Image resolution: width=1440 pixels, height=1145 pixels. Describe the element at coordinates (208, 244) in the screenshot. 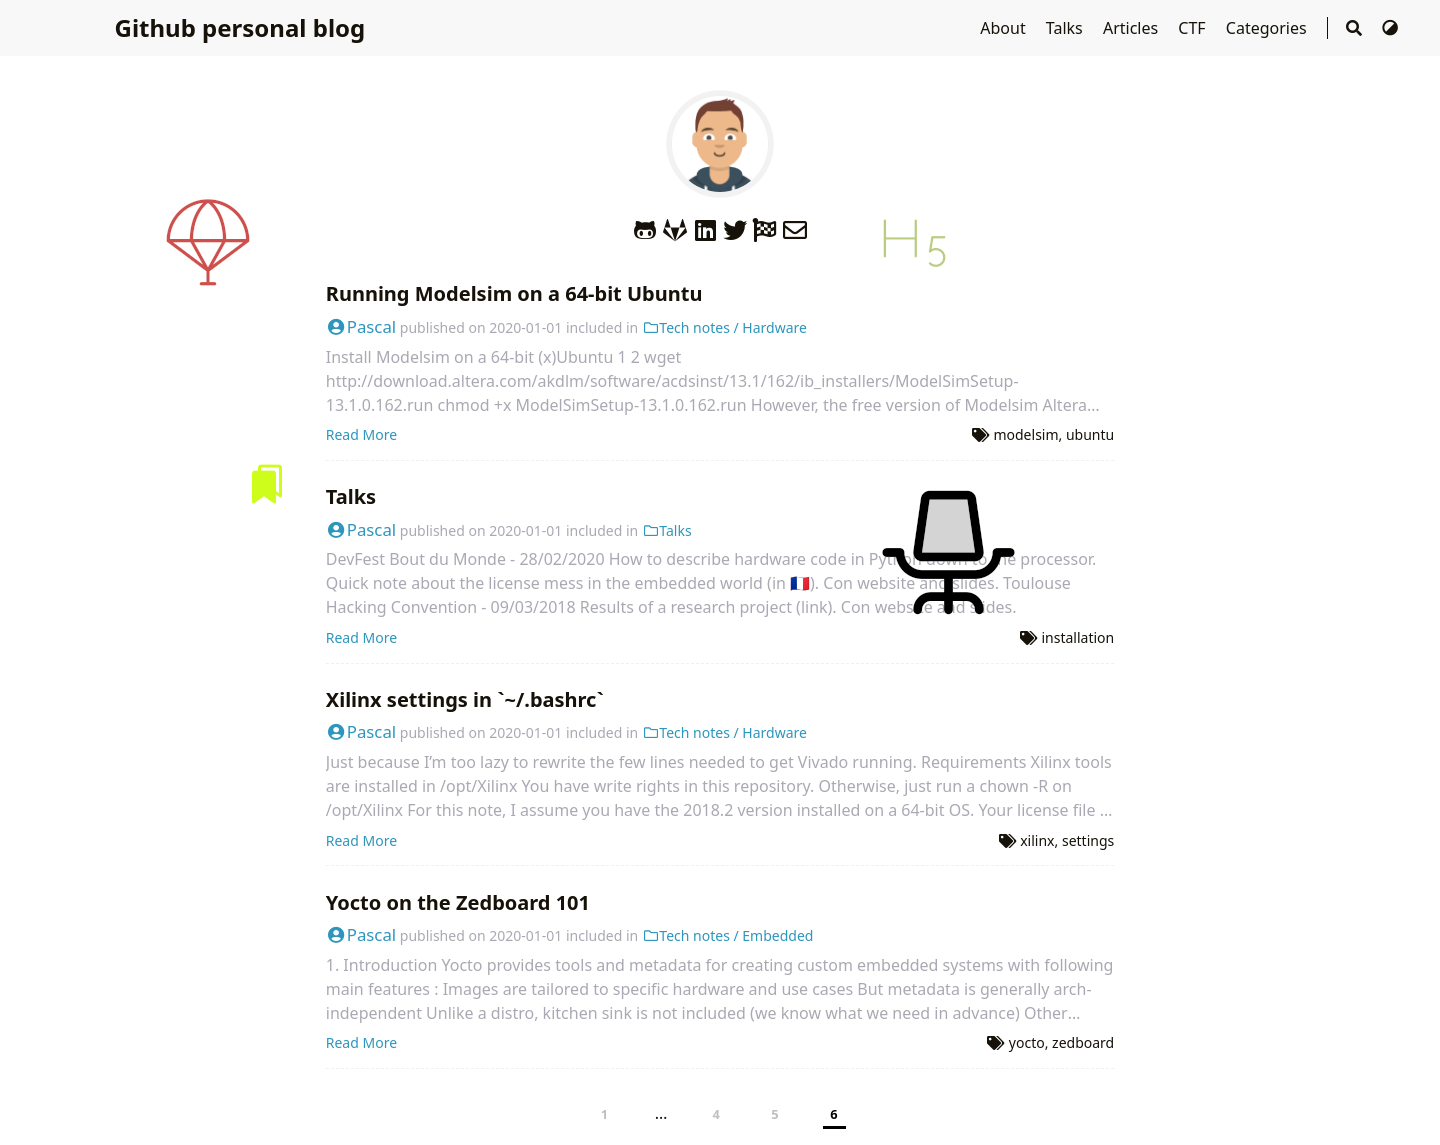

I see `access airdrop or file drop feature` at that location.